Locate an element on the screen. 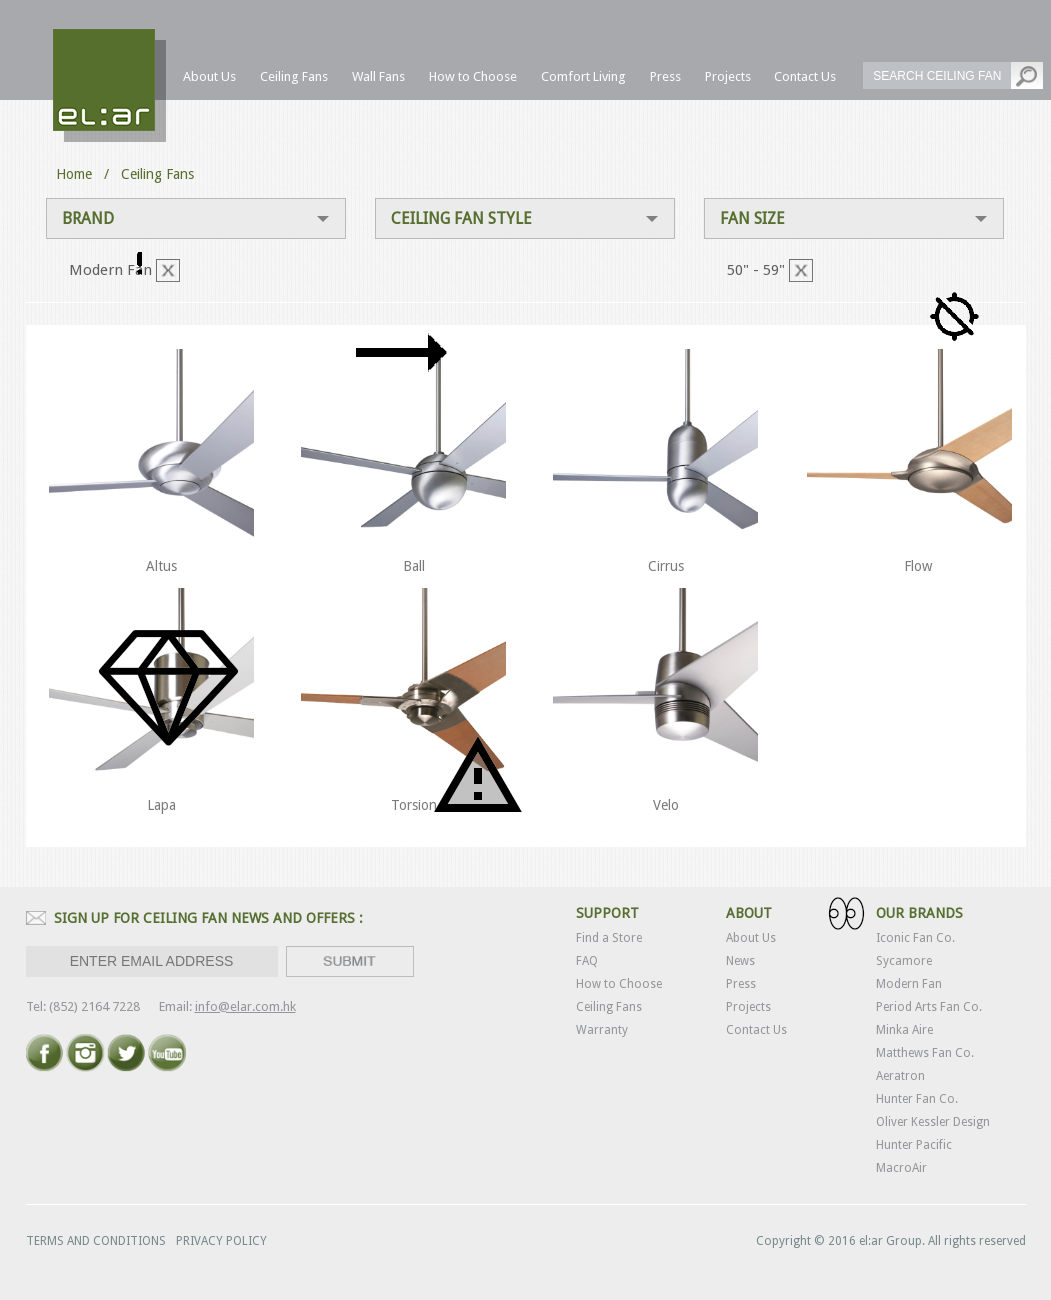 This screenshot has width=1051, height=1300. open Sketch design application is located at coordinates (168, 685).